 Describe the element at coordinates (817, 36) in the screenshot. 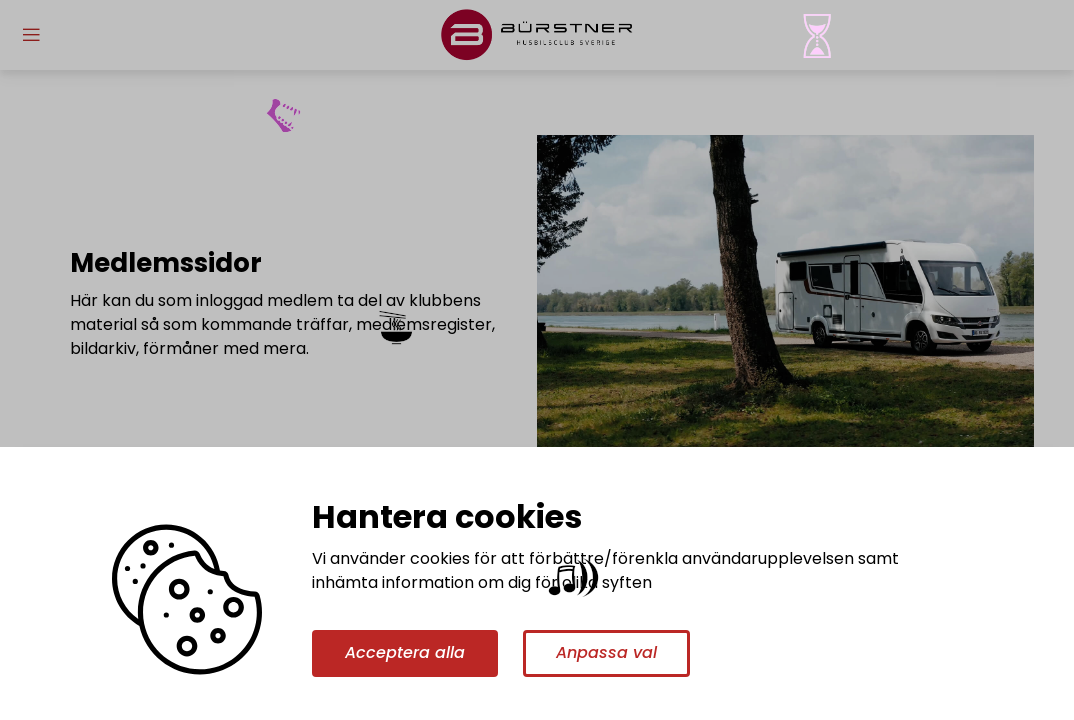

I see `indicates a timer or countdown in progress` at that location.